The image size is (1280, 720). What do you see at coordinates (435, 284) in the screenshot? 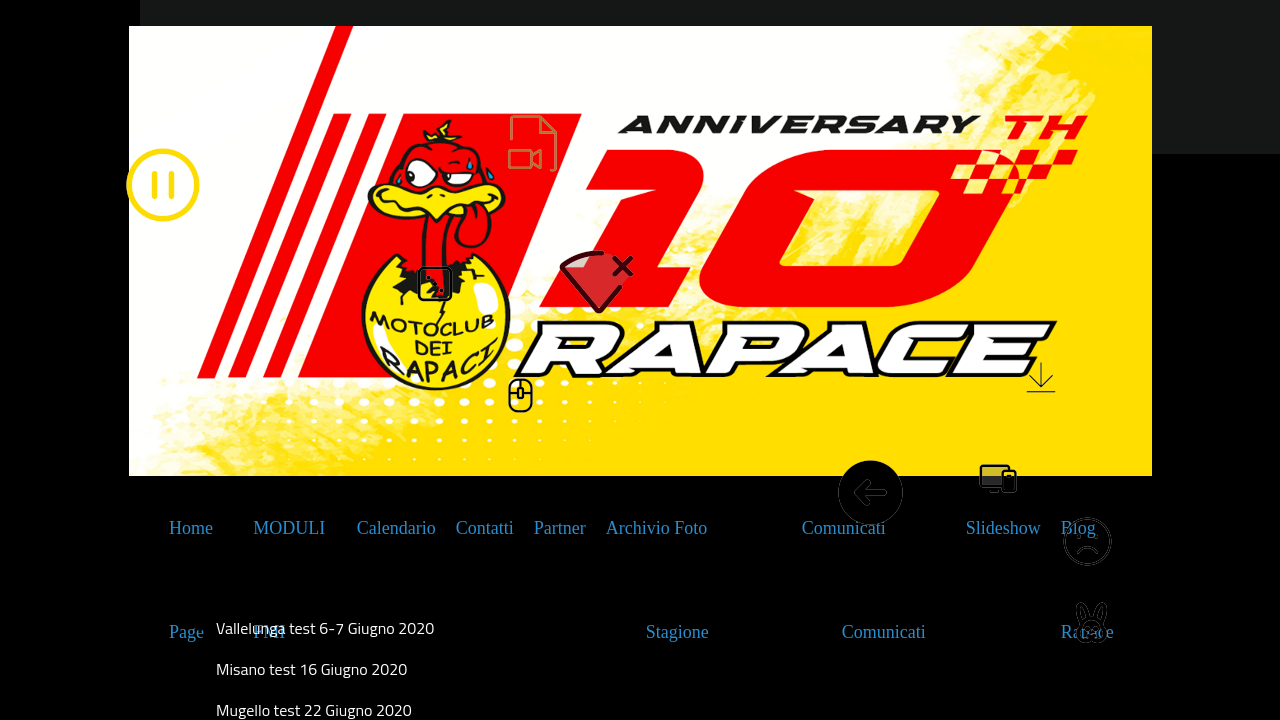
I see `randomize or shuffle content` at bounding box center [435, 284].